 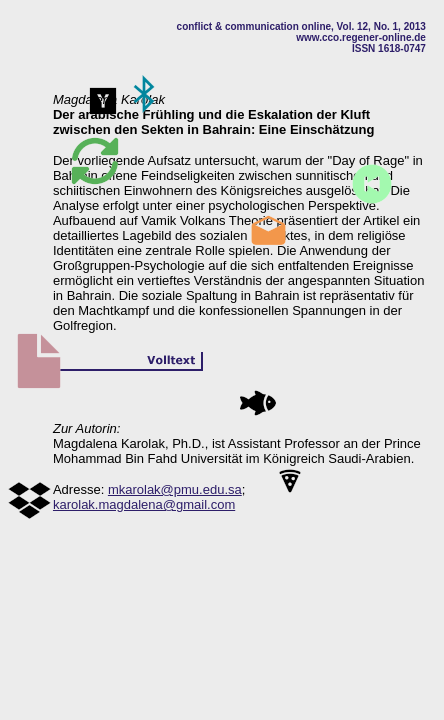 I want to click on view an opened email message, so click(x=268, y=230).